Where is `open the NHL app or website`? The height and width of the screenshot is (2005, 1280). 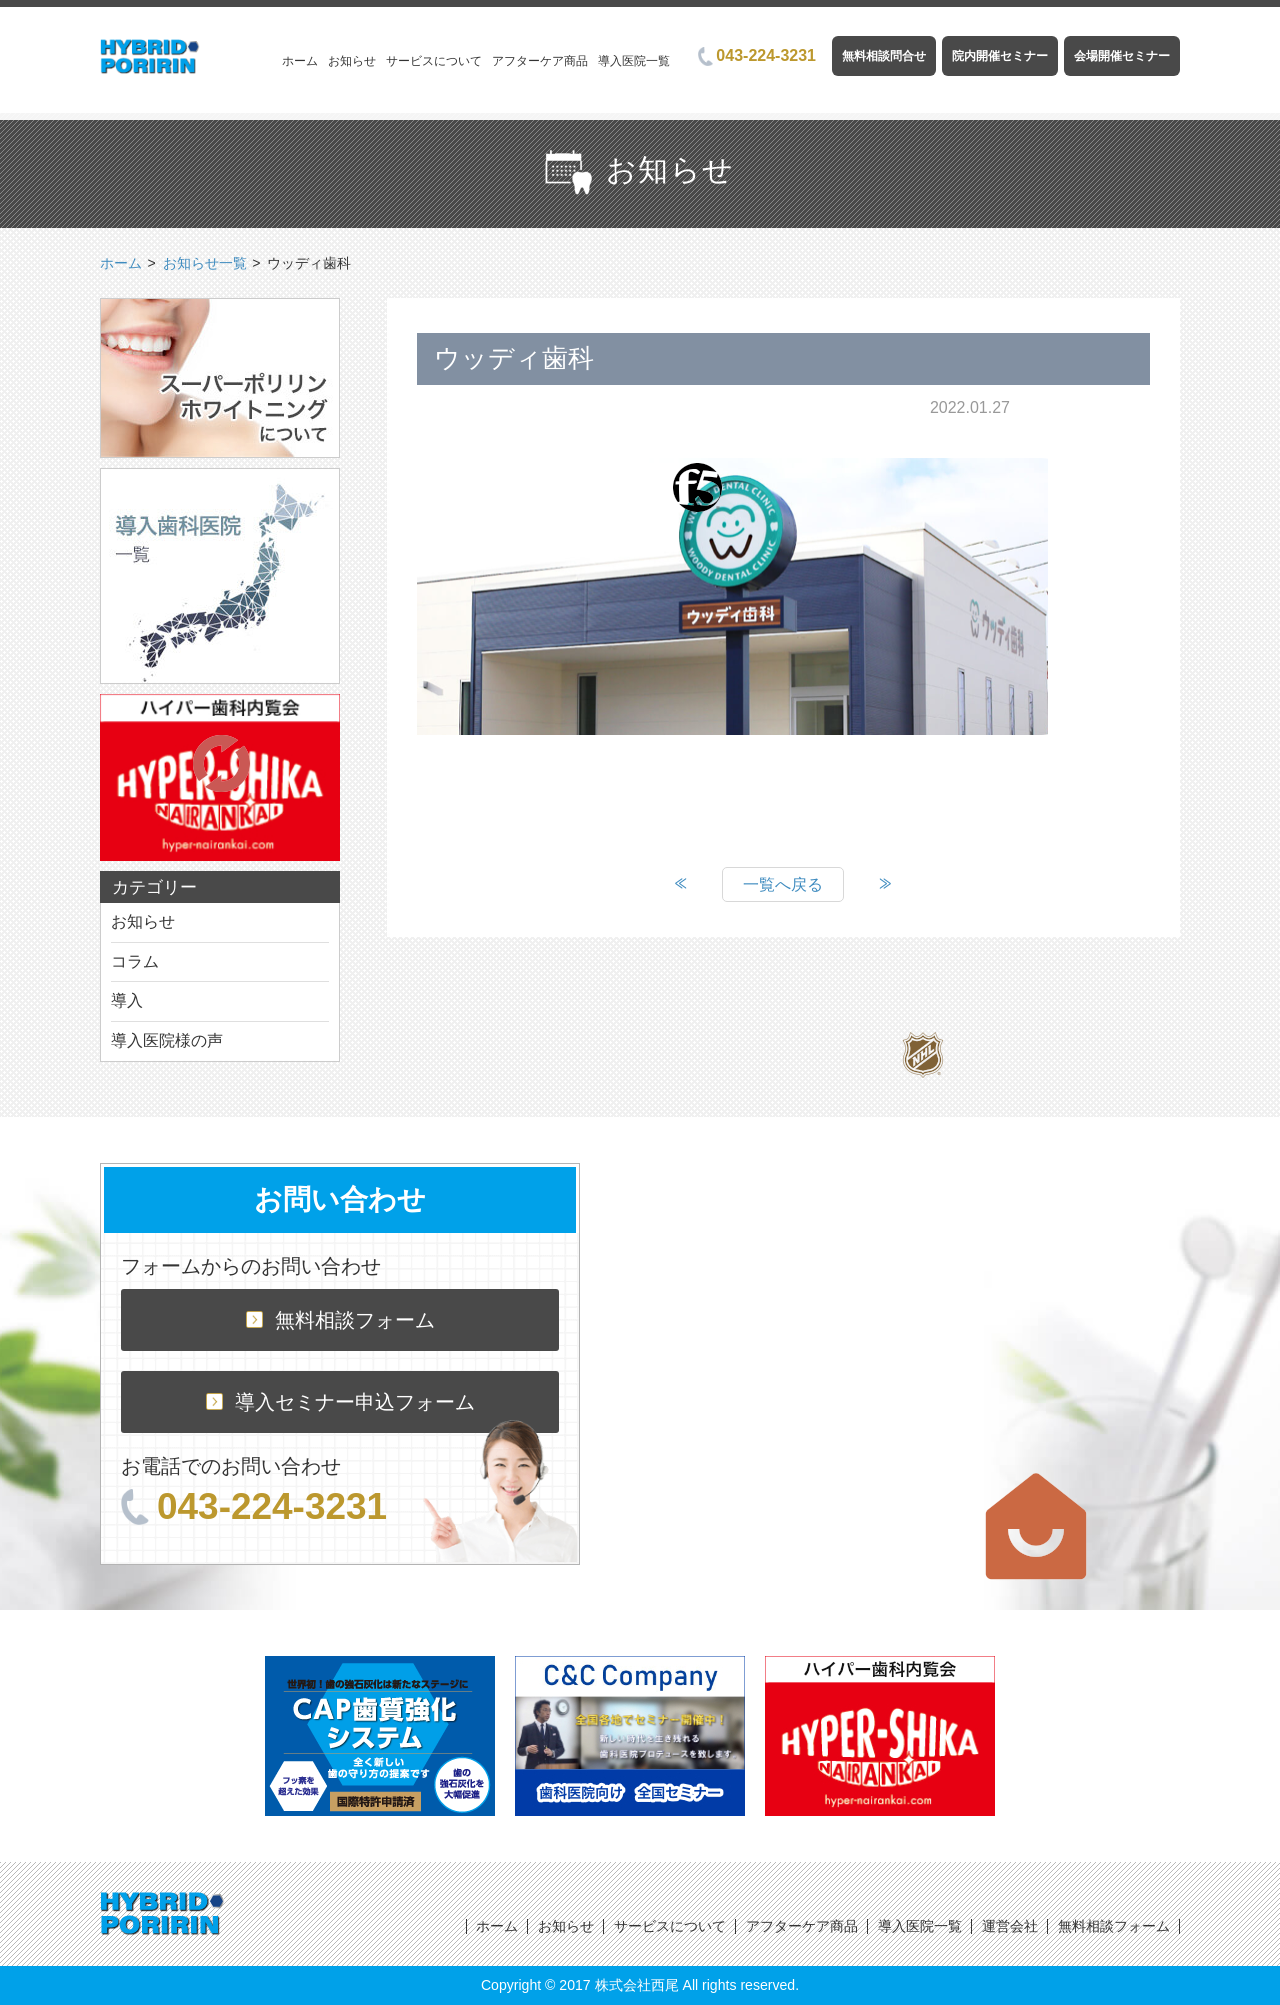 open the NHL app or website is located at coordinates (923, 1055).